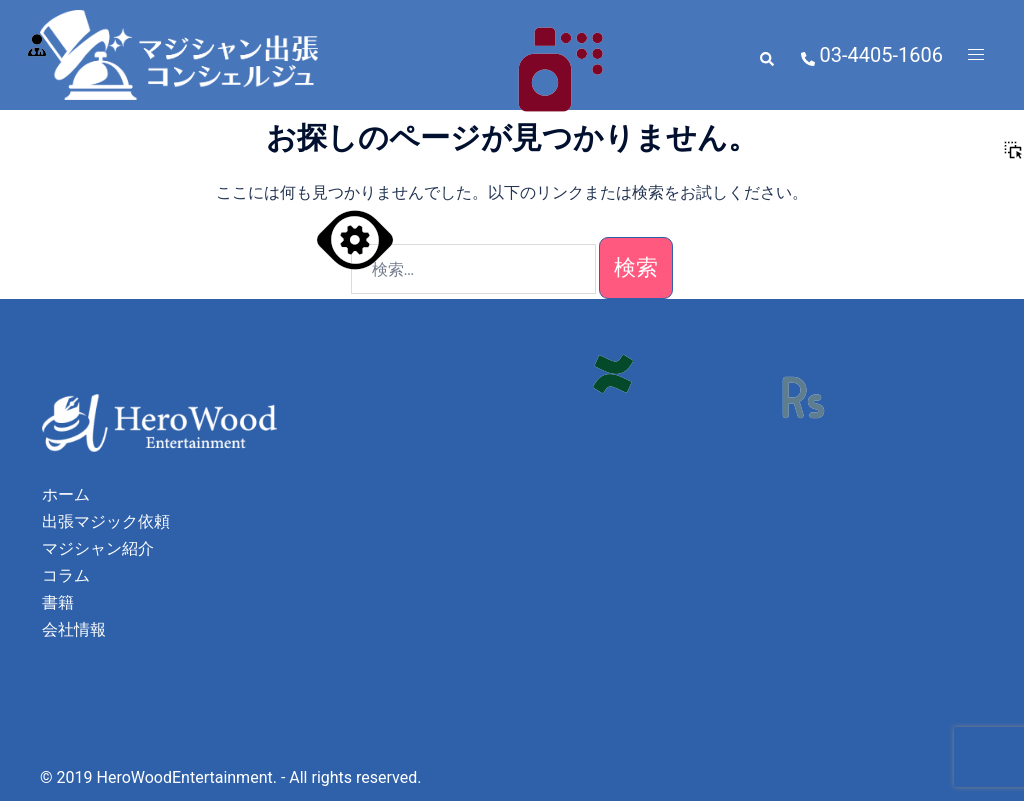  What do you see at coordinates (613, 374) in the screenshot?
I see `open Confluence workspace` at bounding box center [613, 374].